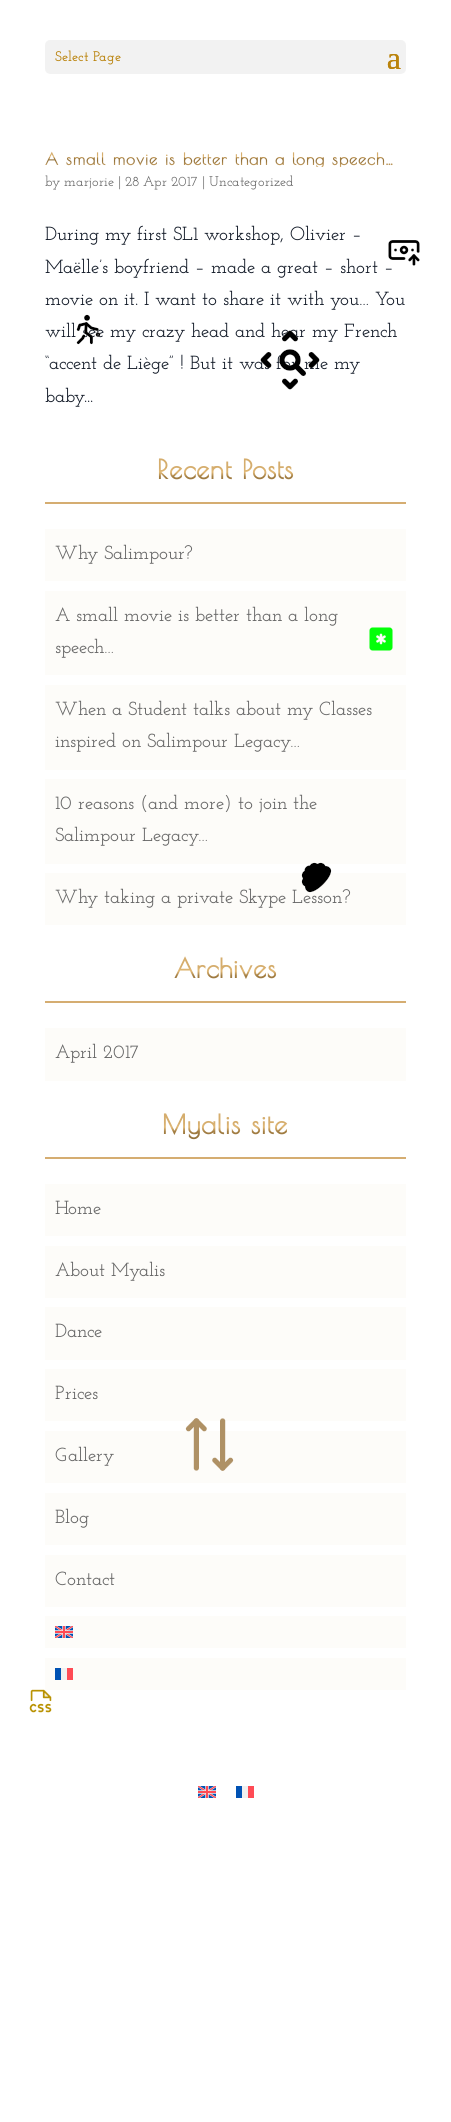 The image size is (451, 2122). Describe the element at coordinates (404, 250) in the screenshot. I see `send money or make a payment` at that location.